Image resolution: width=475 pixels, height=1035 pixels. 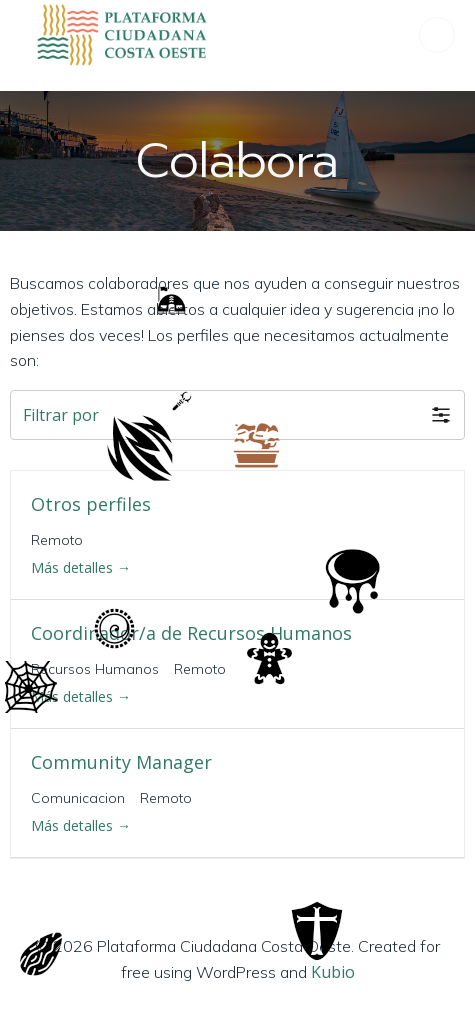 What do you see at coordinates (41, 954) in the screenshot?
I see `indicates almond or tree nut allergen warning` at bounding box center [41, 954].